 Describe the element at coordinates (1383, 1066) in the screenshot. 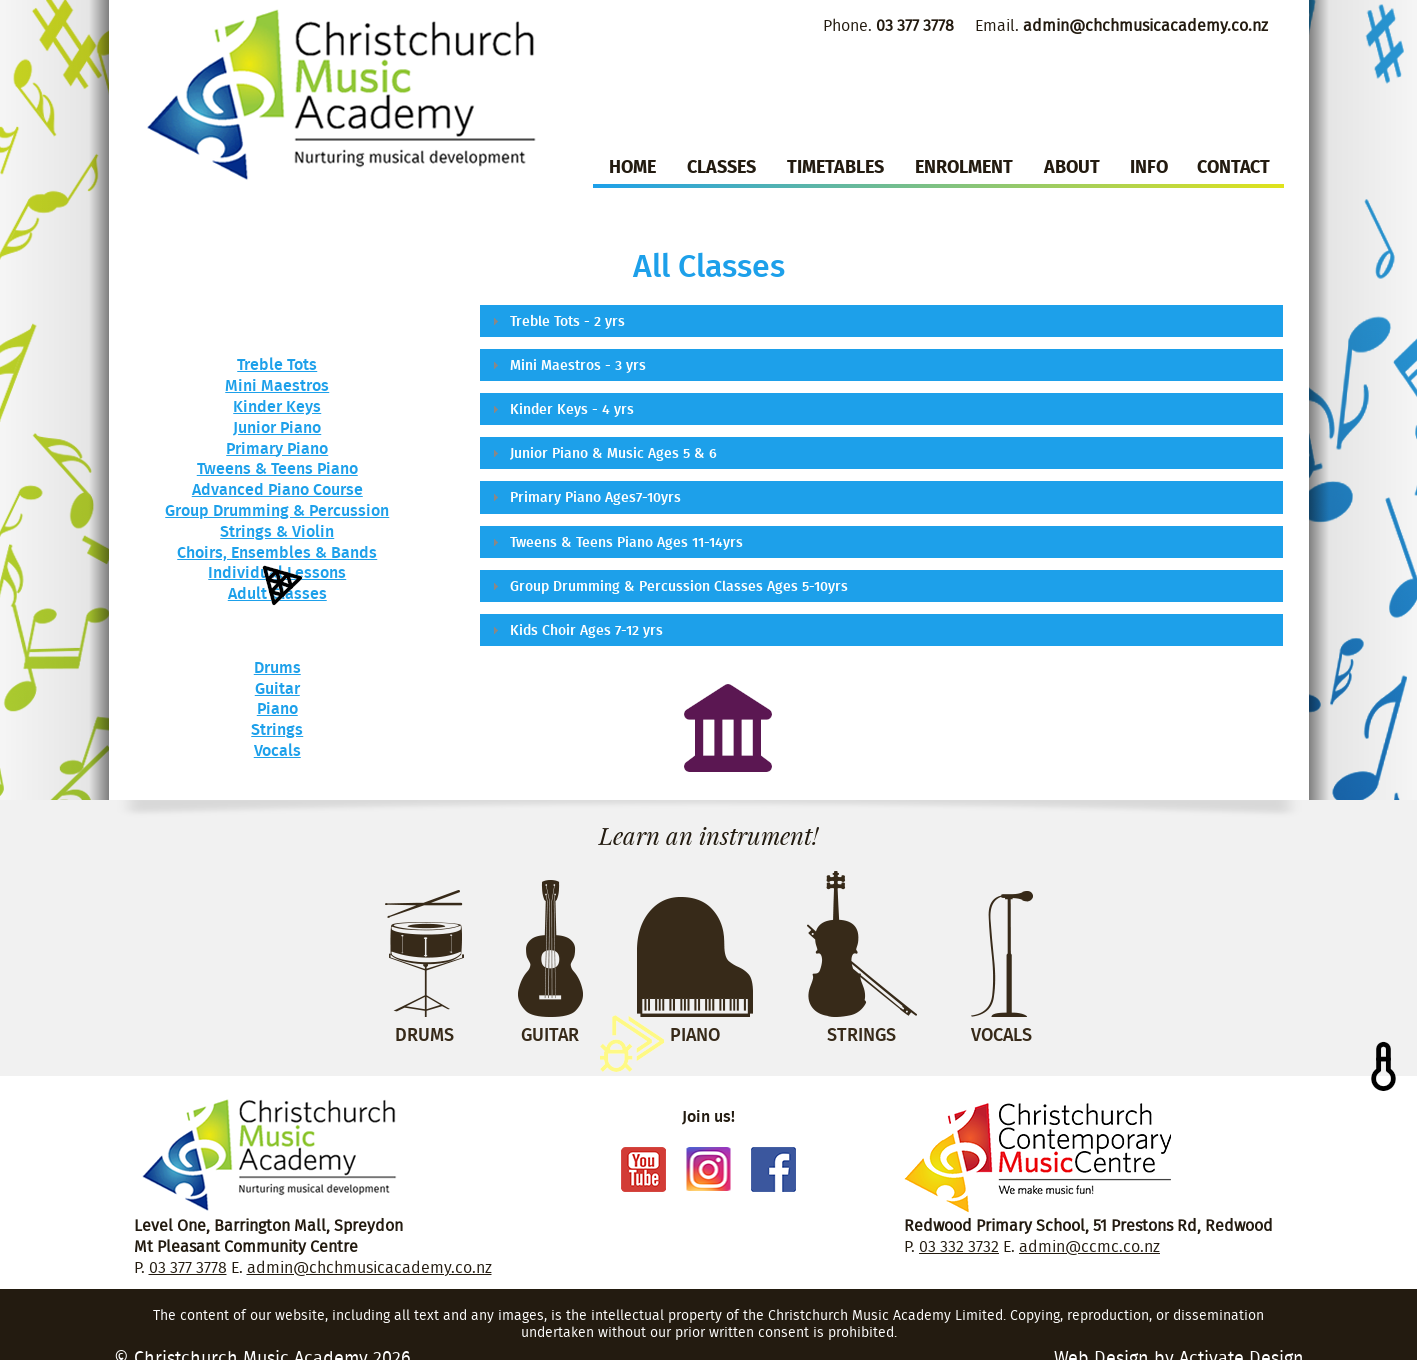

I see `view current temperature reading` at that location.